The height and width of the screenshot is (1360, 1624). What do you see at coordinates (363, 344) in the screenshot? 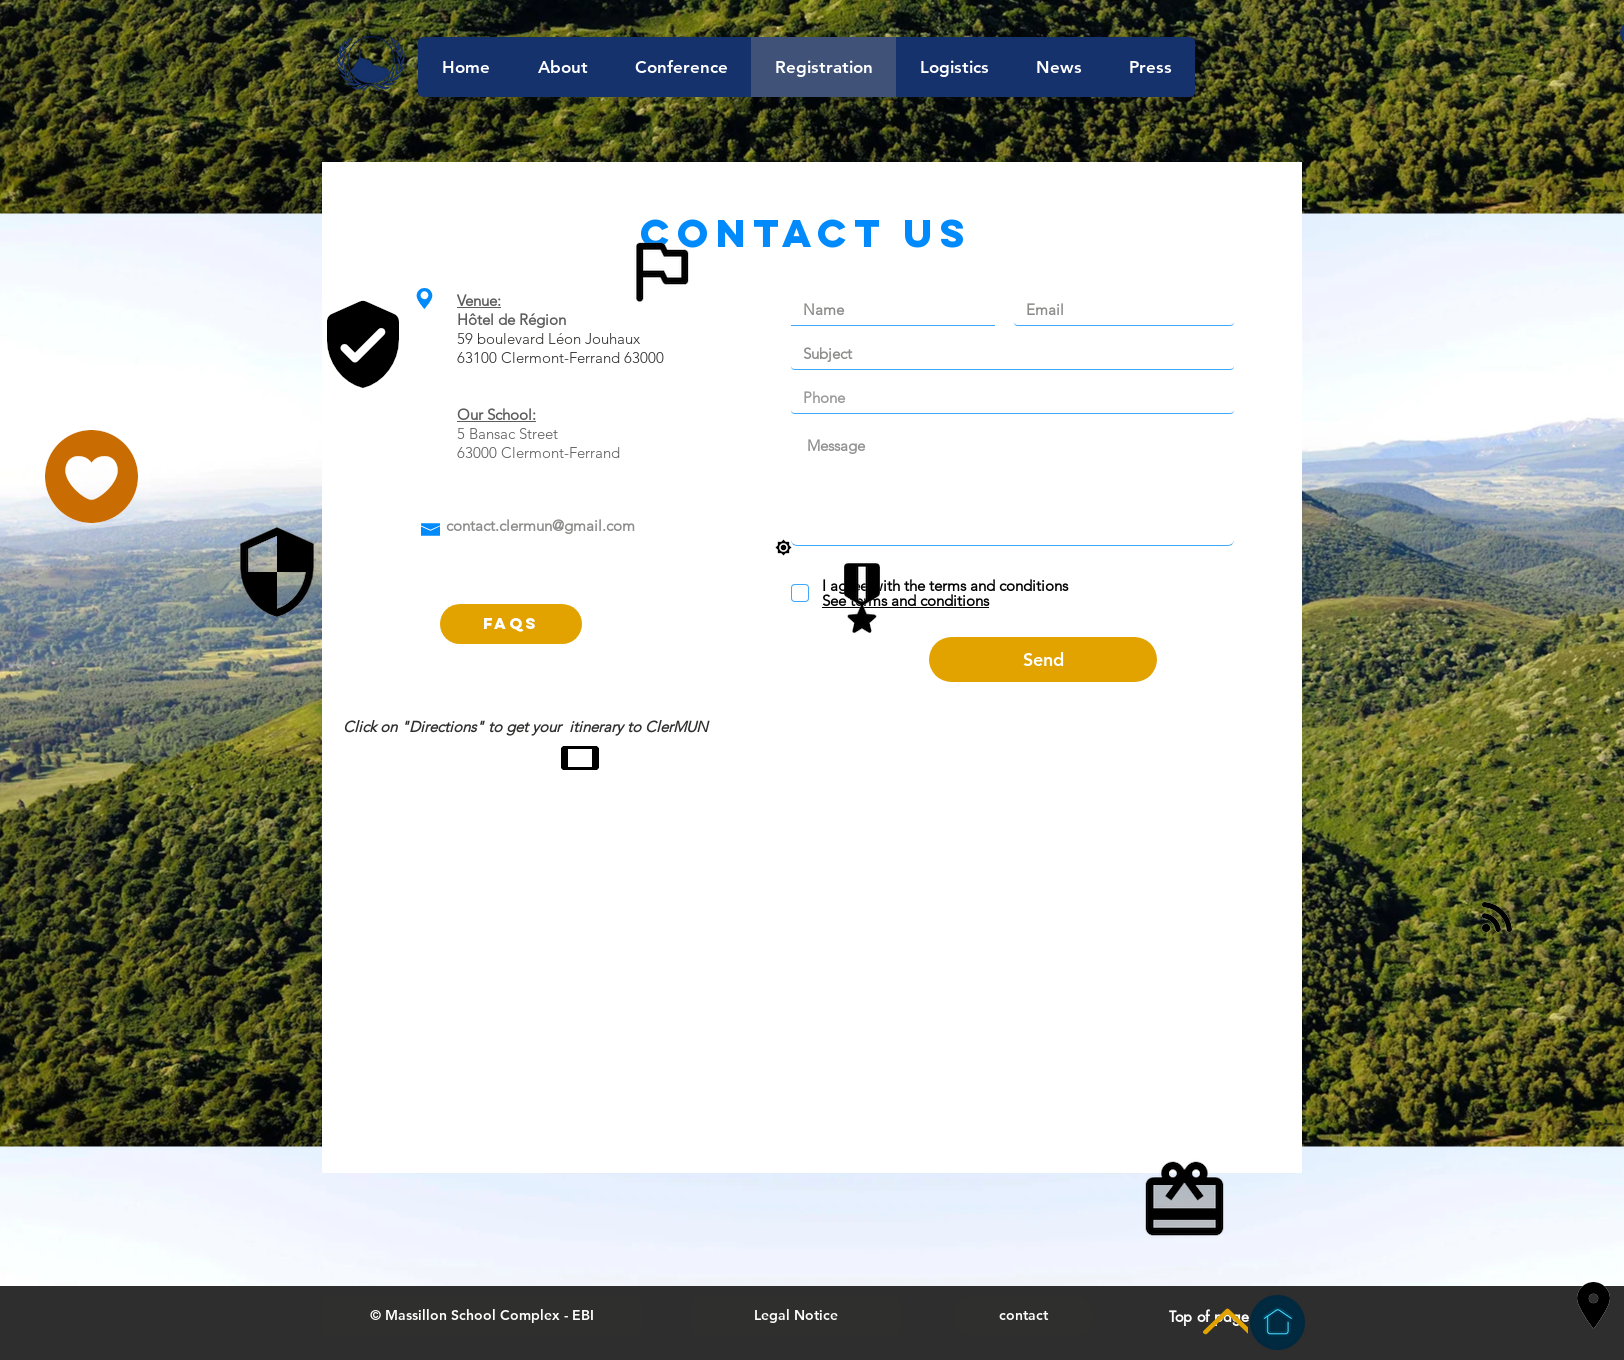
I see `indicates a verified or trusted user account` at bounding box center [363, 344].